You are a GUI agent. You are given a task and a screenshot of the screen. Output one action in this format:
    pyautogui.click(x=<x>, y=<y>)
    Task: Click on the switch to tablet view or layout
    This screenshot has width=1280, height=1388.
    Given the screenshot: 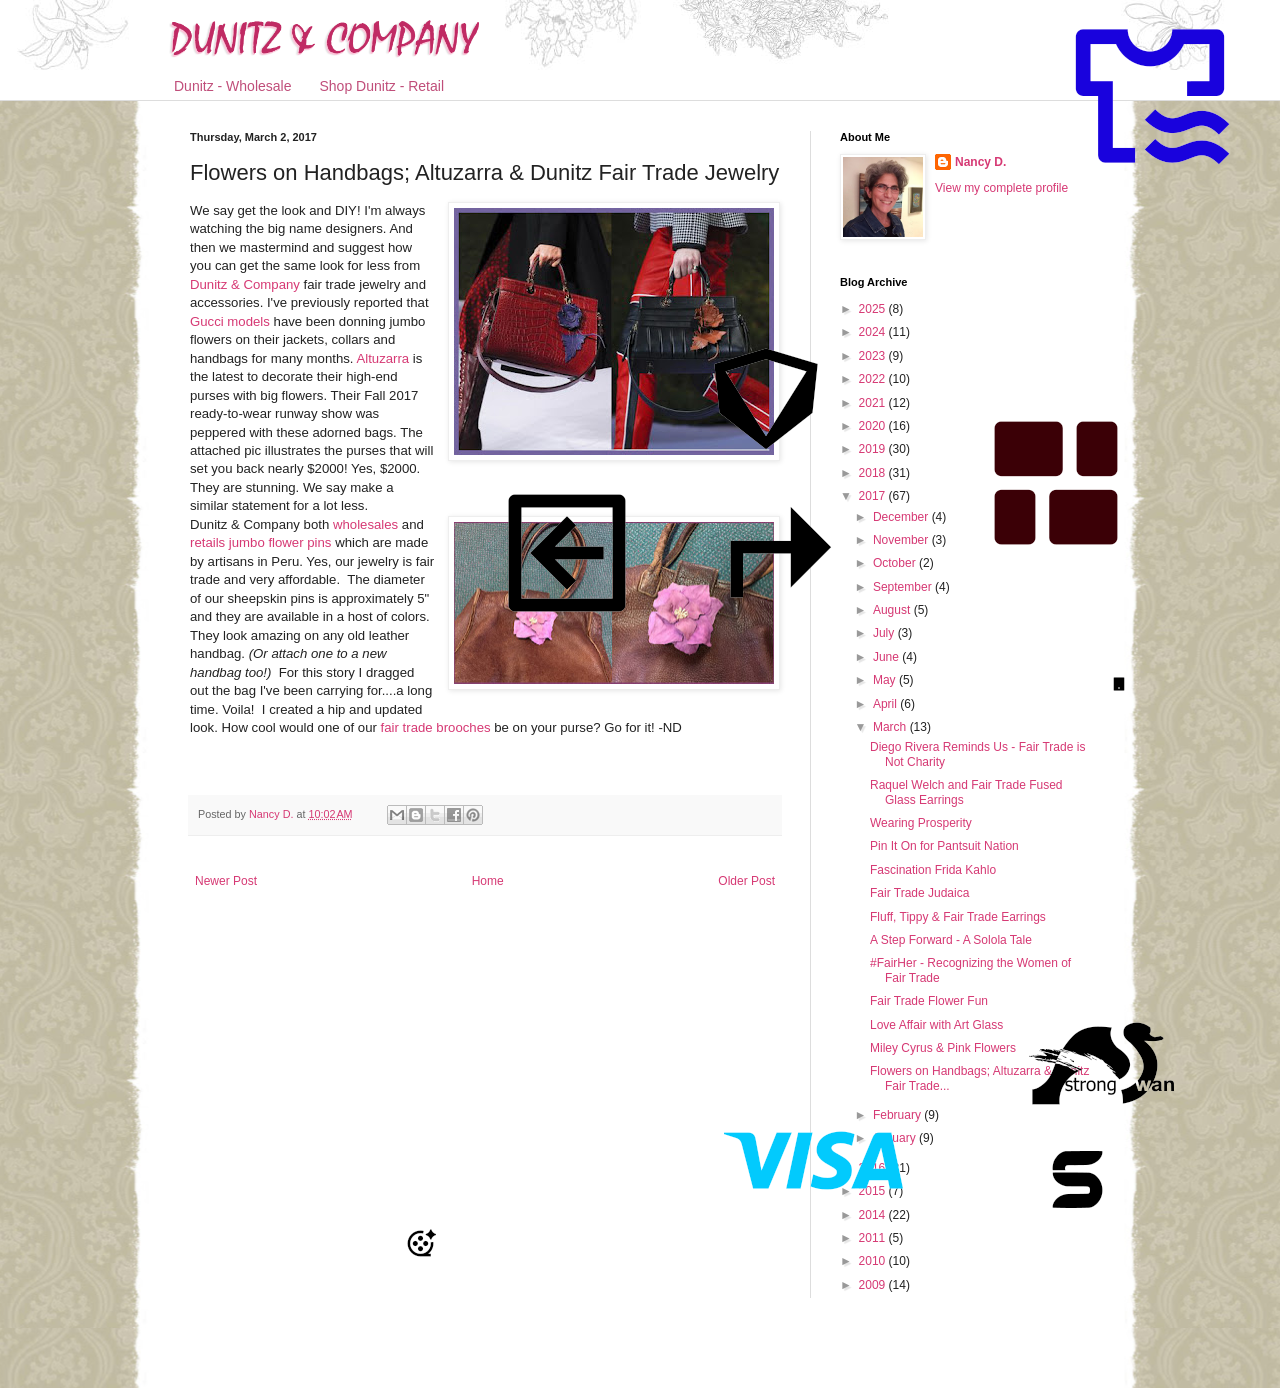 What is the action you would take?
    pyautogui.click(x=1119, y=684)
    